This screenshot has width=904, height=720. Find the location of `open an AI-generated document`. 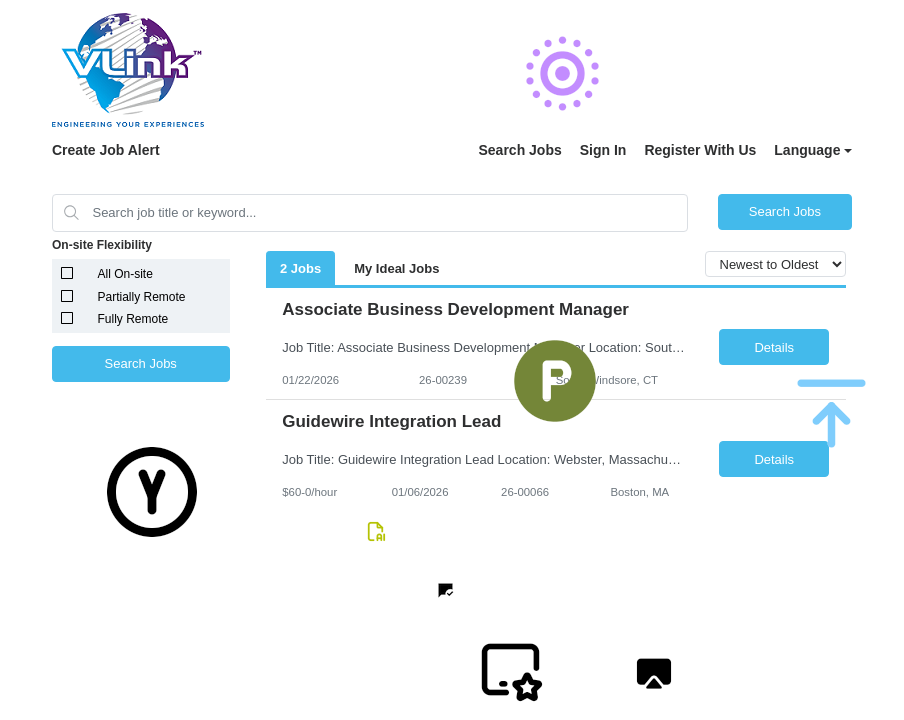

open an AI-generated document is located at coordinates (375, 531).